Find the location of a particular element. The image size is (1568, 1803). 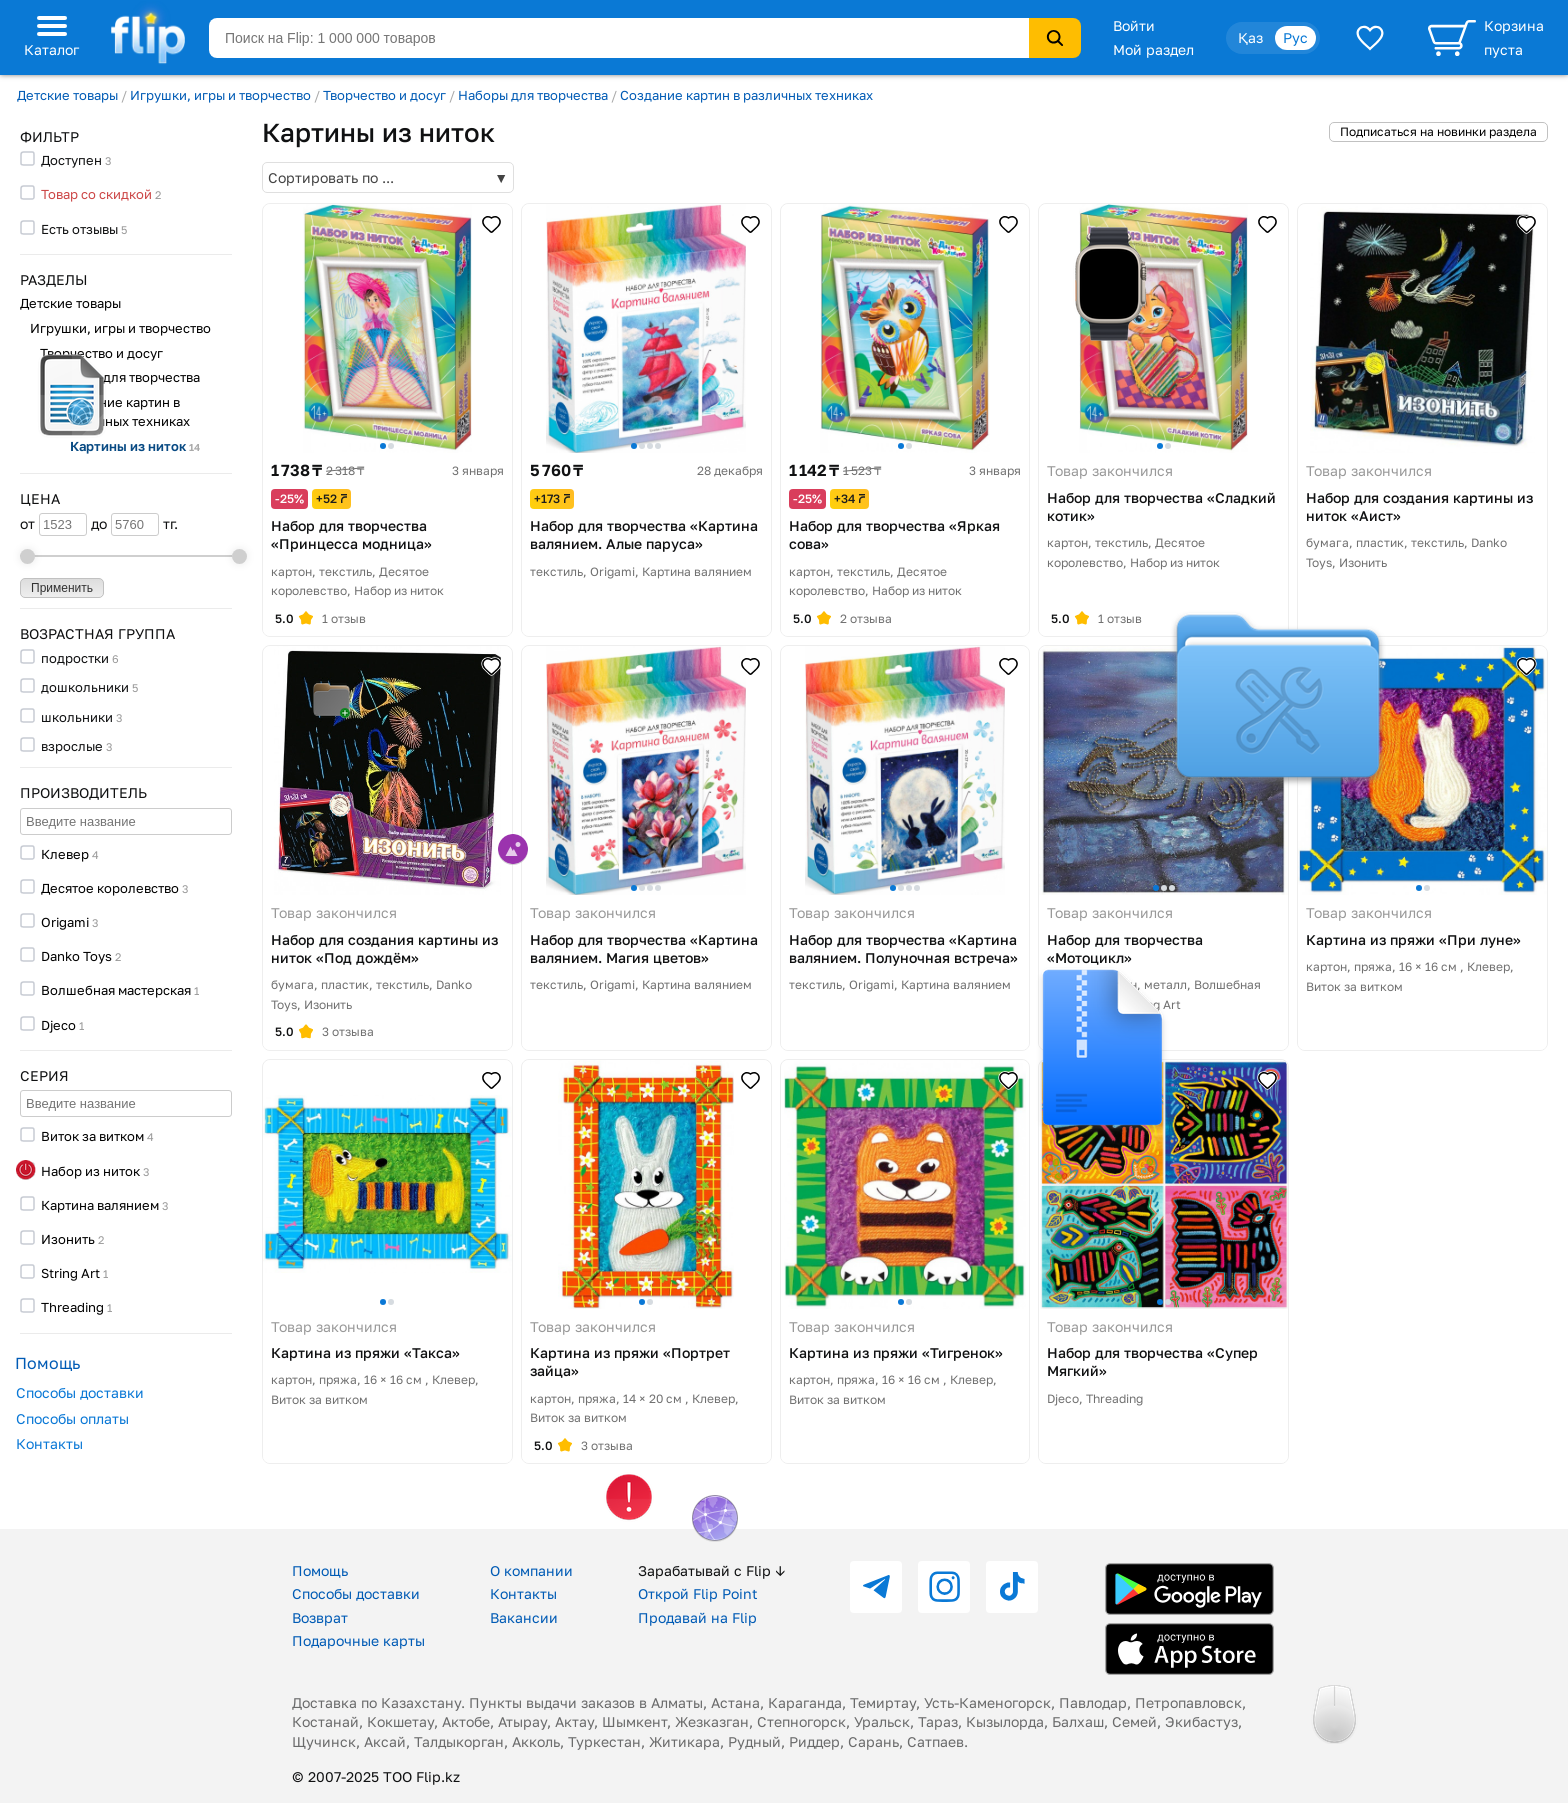

indicates photo or image content is located at coordinates (513, 849).